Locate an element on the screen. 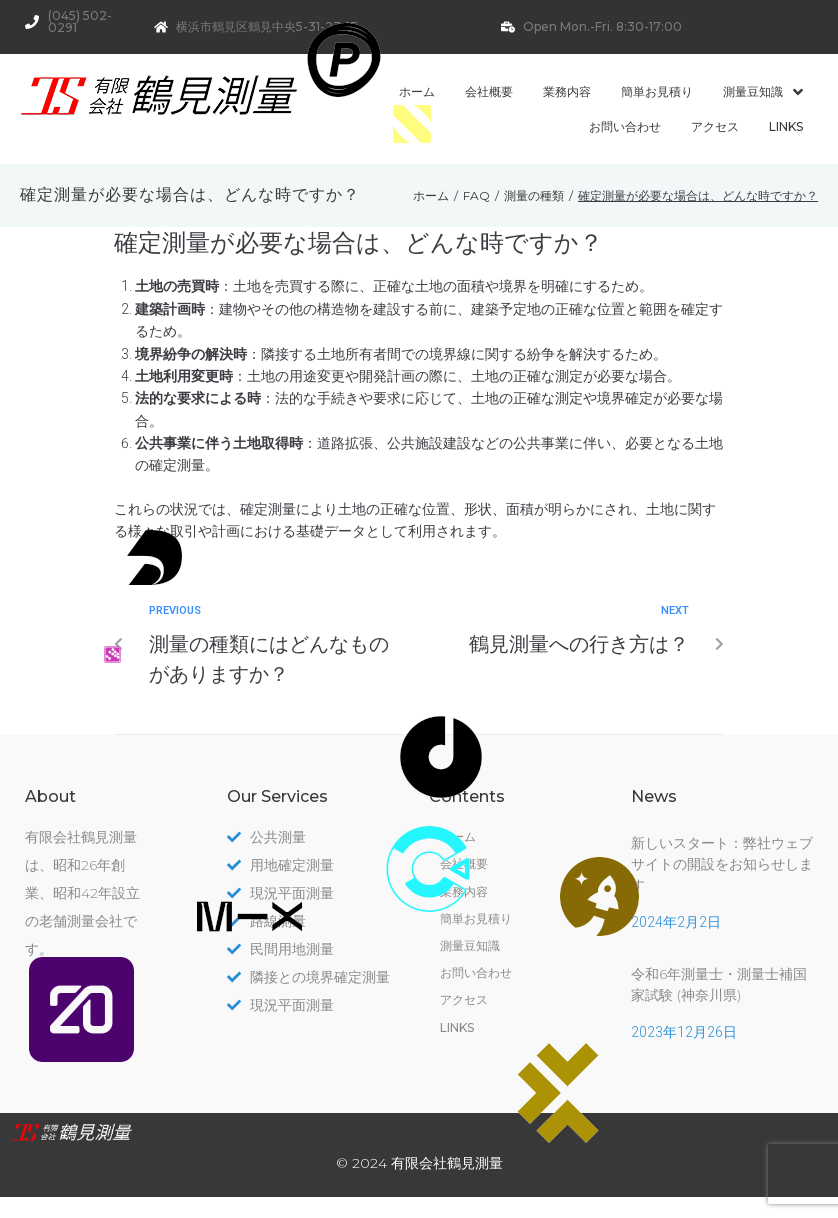 The width and height of the screenshot is (838, 1218). play or access music library is located at coordinates (441, 757).